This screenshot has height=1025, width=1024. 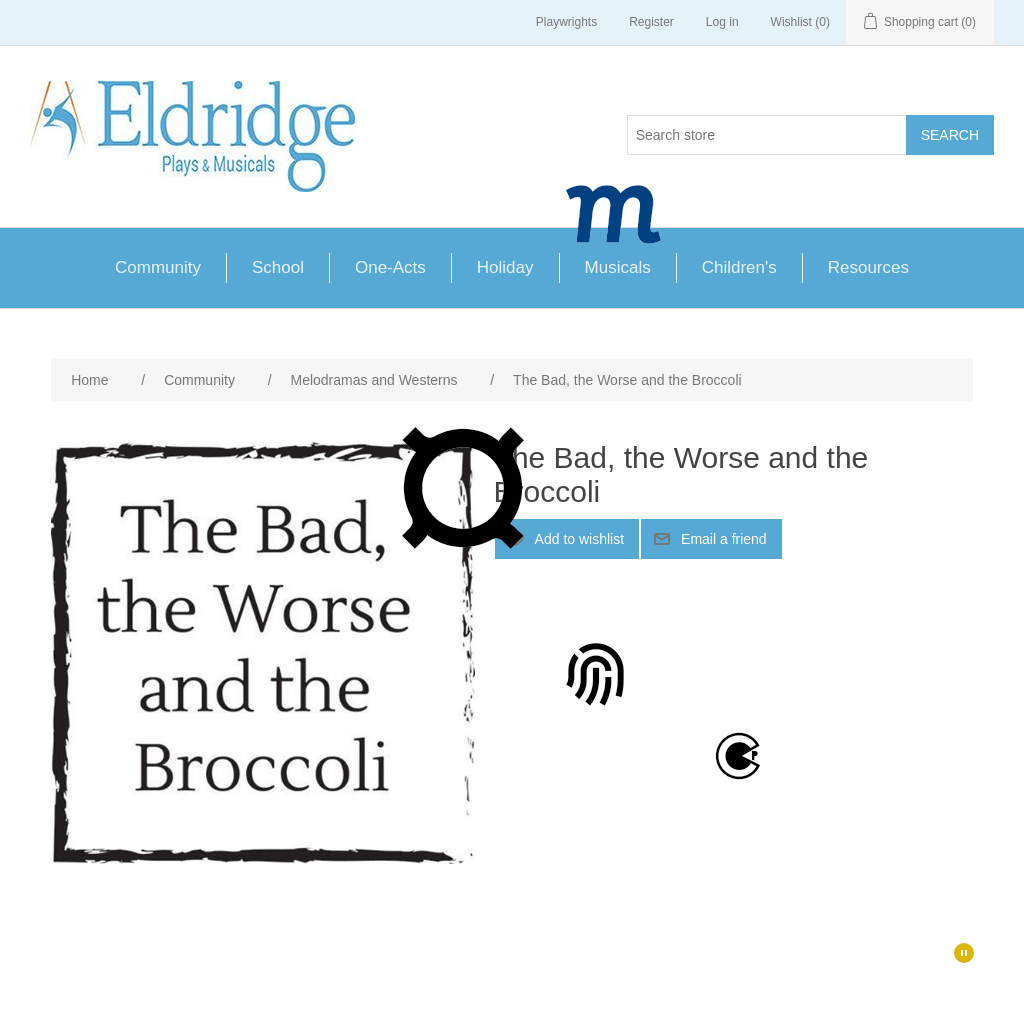 I want to click on authenticate using fingerprint recognition, so click(x=596, y=674).